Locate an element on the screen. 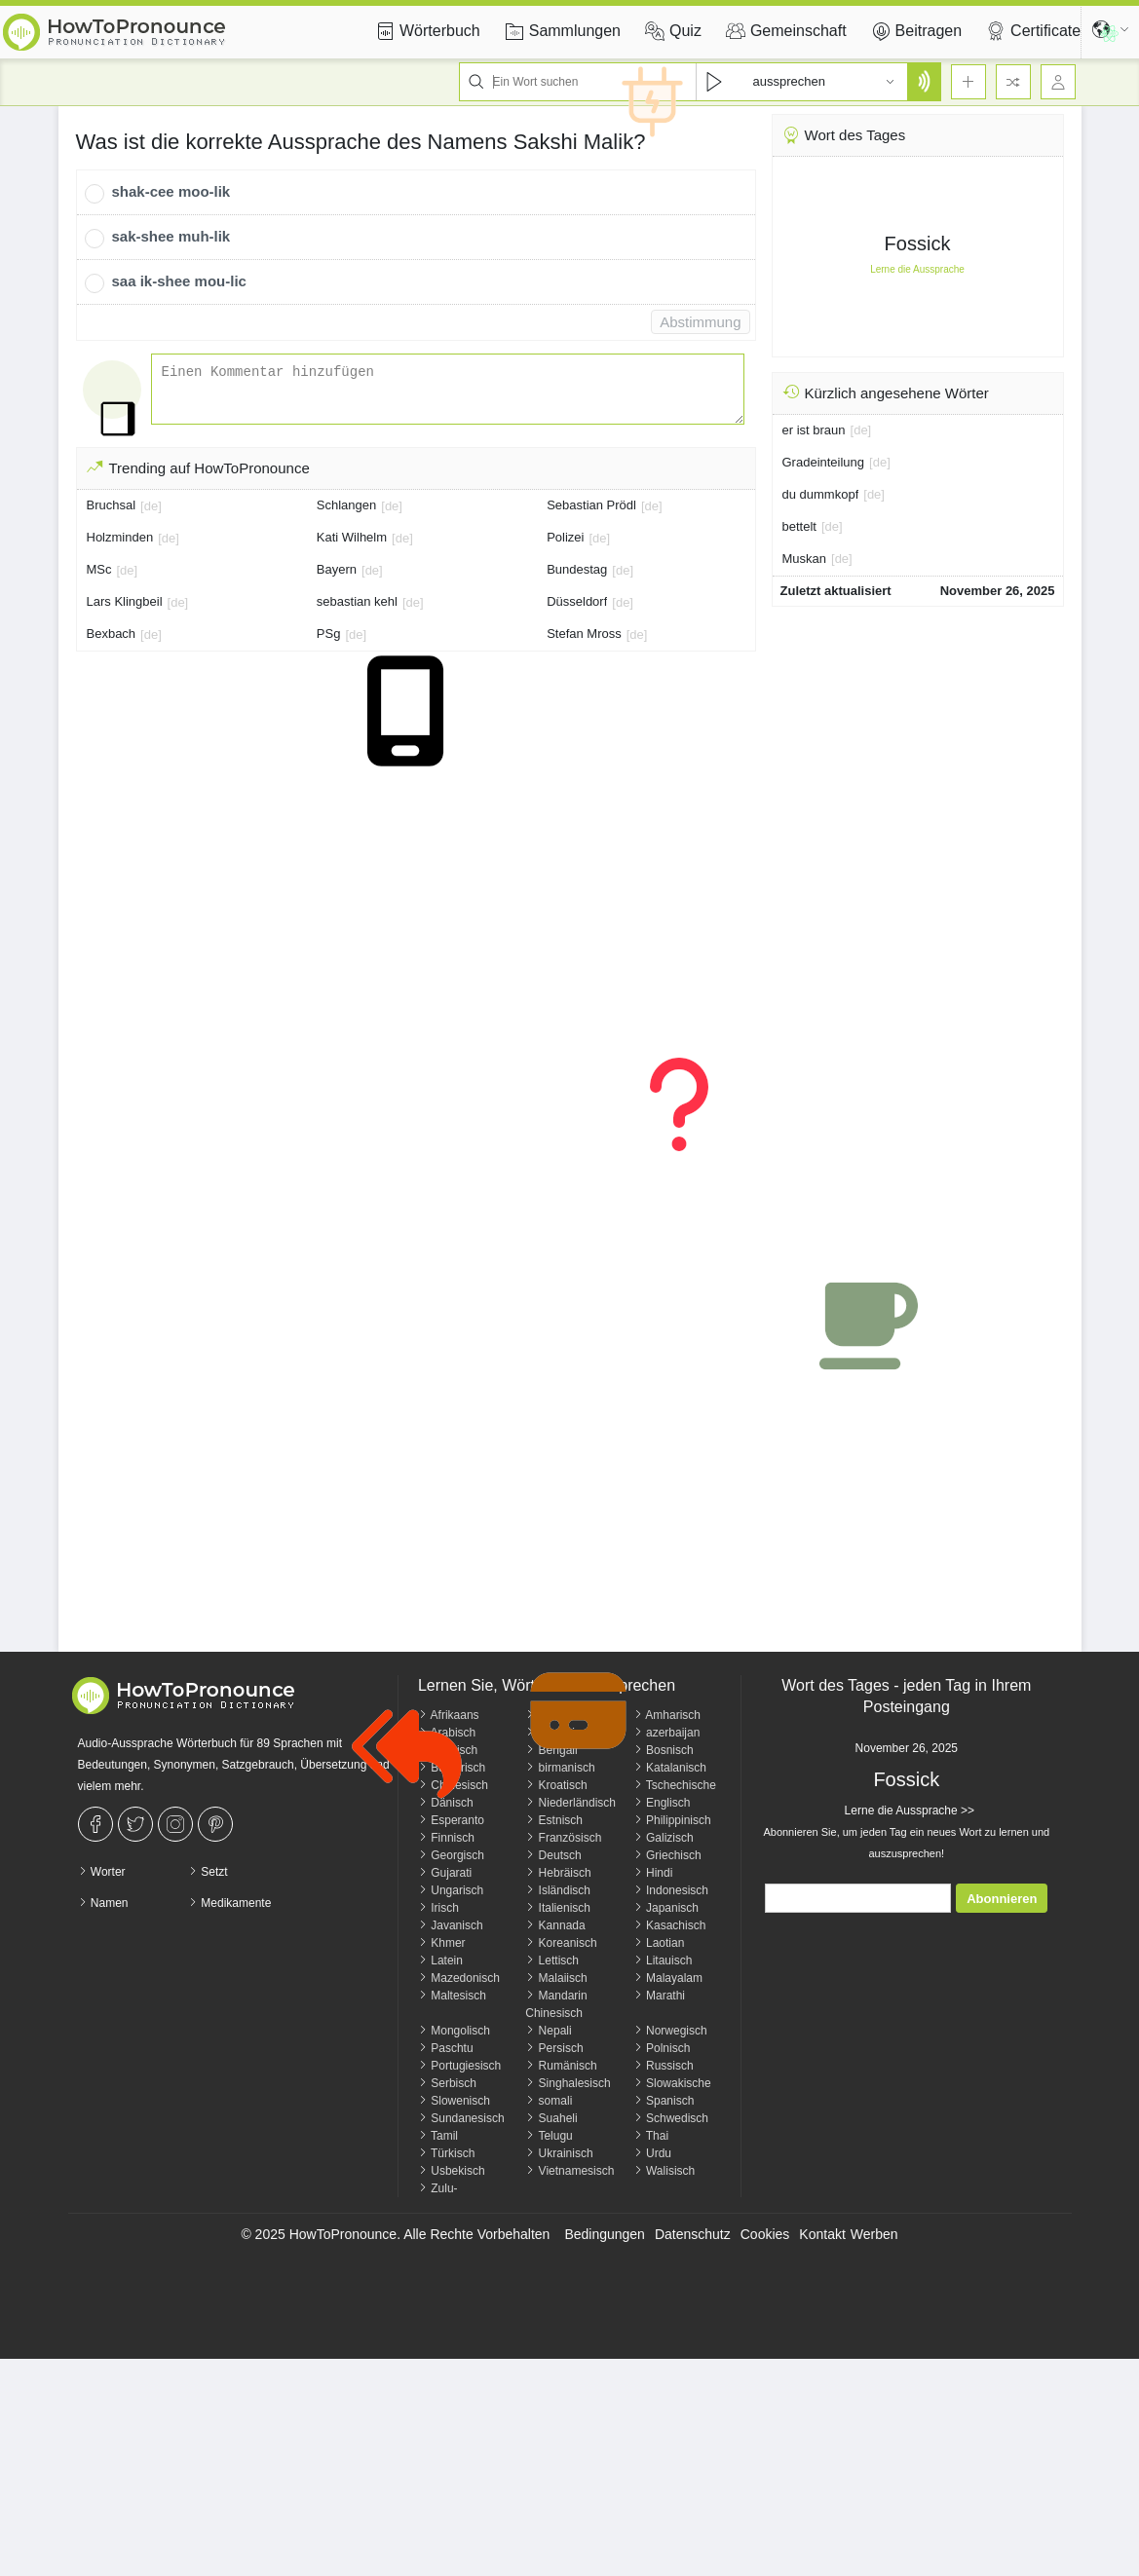 This screenshot has width=1139, height=2576. indicates device is currently charging is located at coordinates (652, 101).